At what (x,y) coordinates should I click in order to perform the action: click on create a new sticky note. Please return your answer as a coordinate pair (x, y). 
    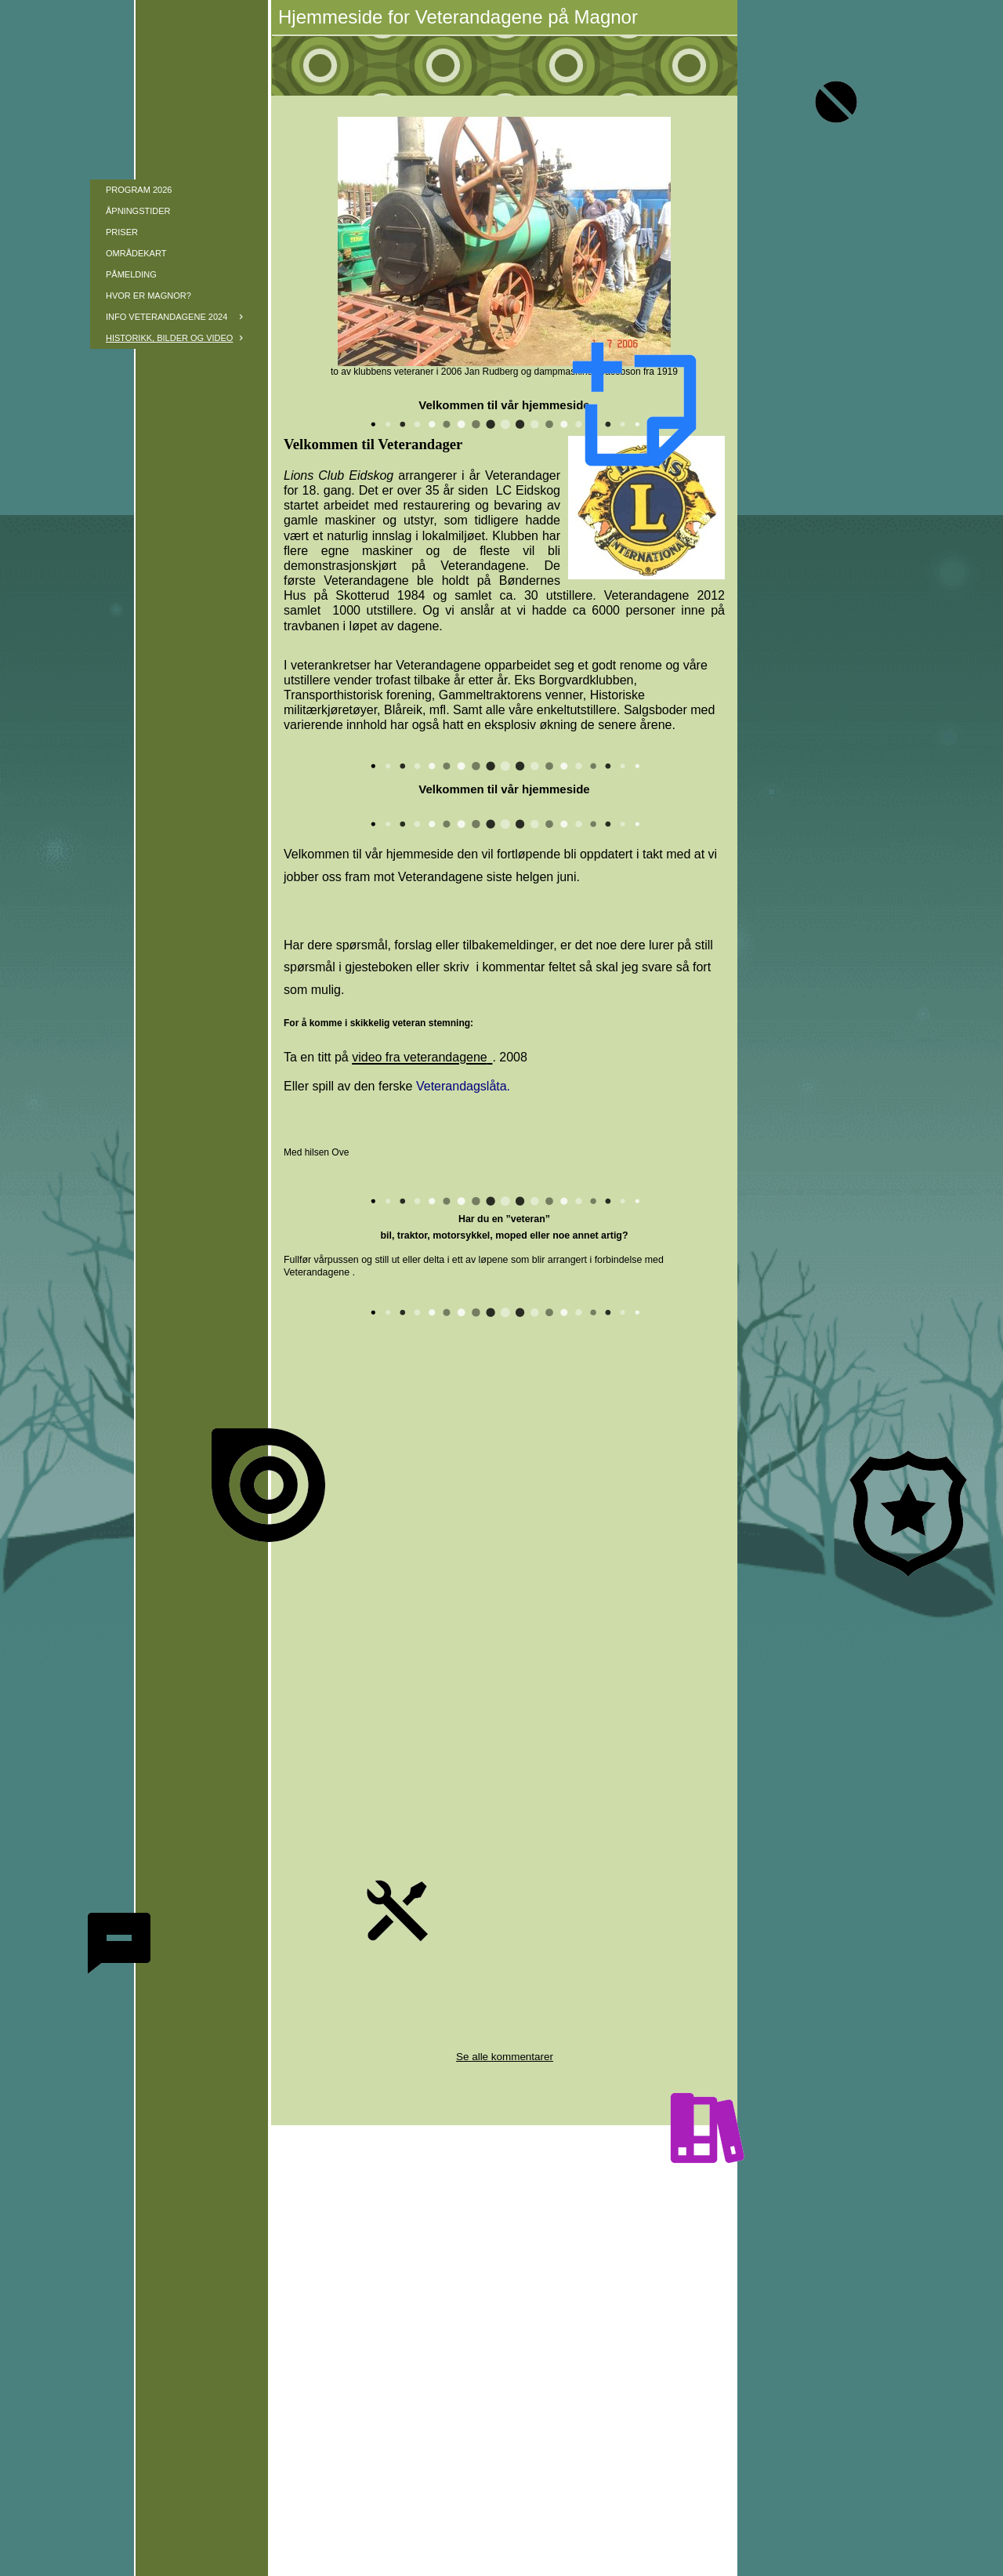
    Looking at the image, I should click on (640, 410).